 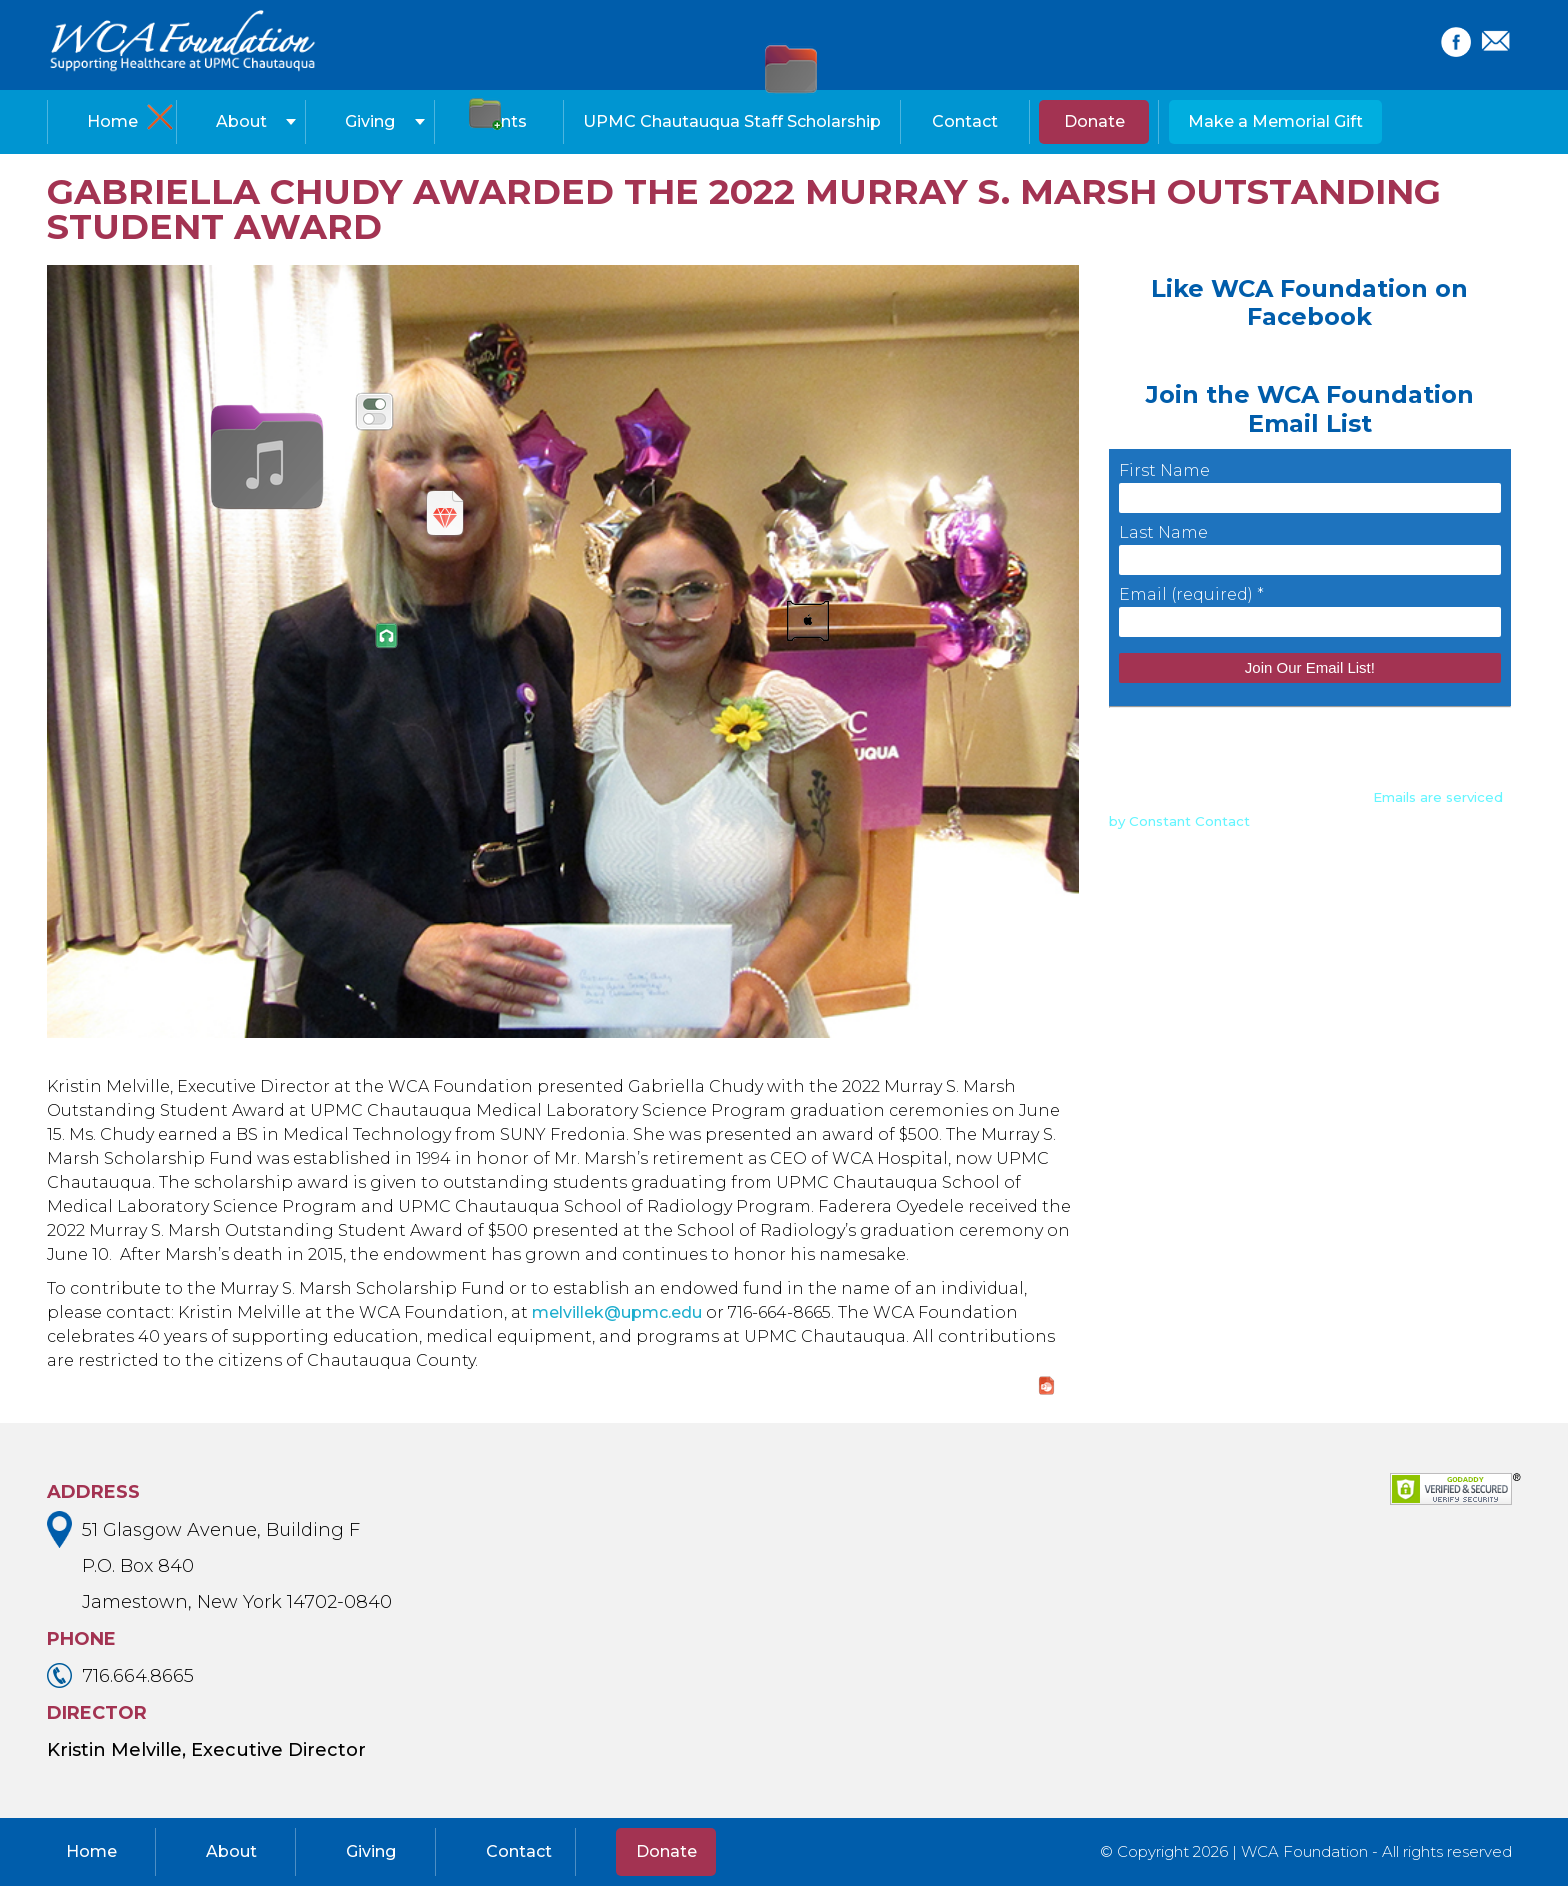 What do you see at coordinates (386, 635) in the screenshot?
I see `an LMMS music project file` at bounding box center [386, 635].